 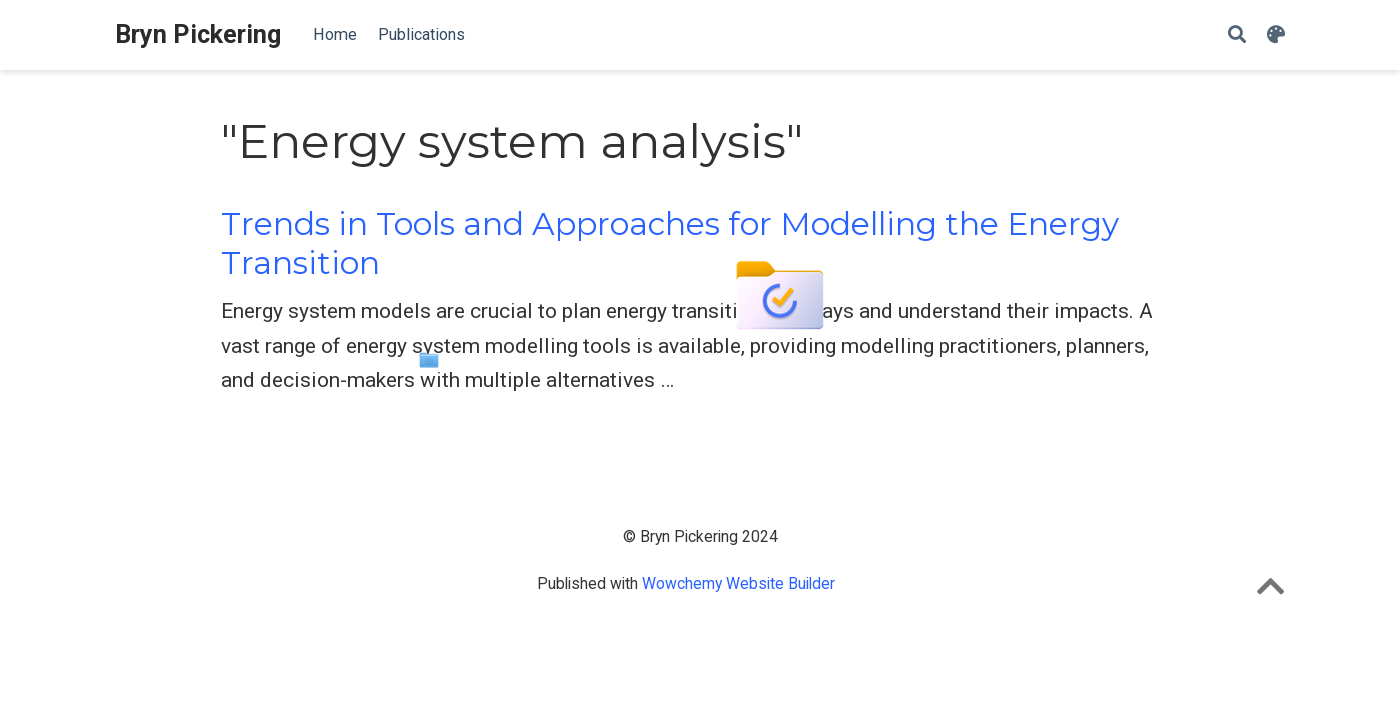 What do you see at coordinates (779, 297) in the screenshot?
I see `open ticktick tasks folder` at bounding box center [779, 297].